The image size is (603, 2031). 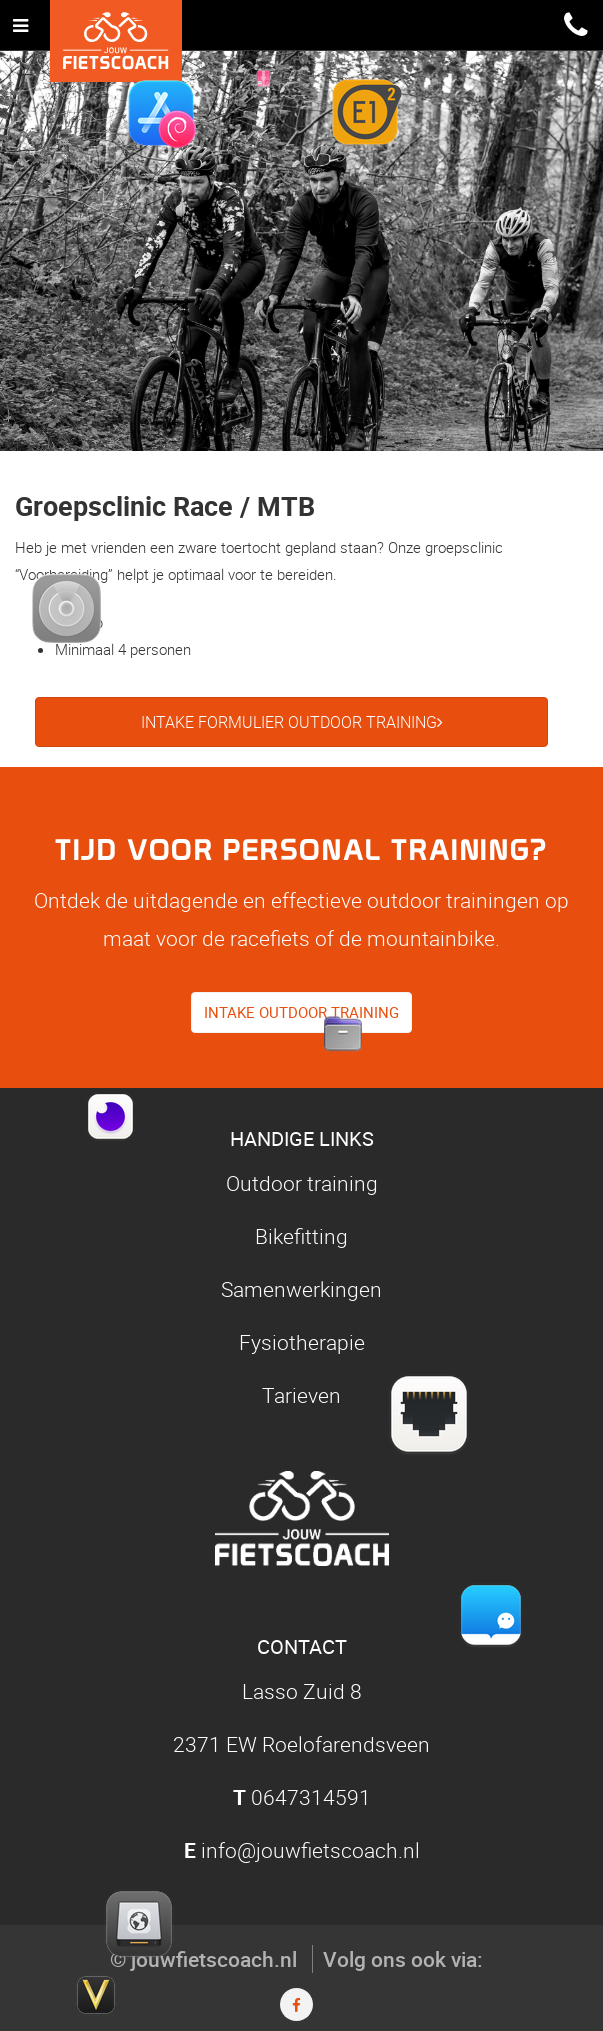 I want to click on open ethernet network preferences, so click(x=429, y=1414).